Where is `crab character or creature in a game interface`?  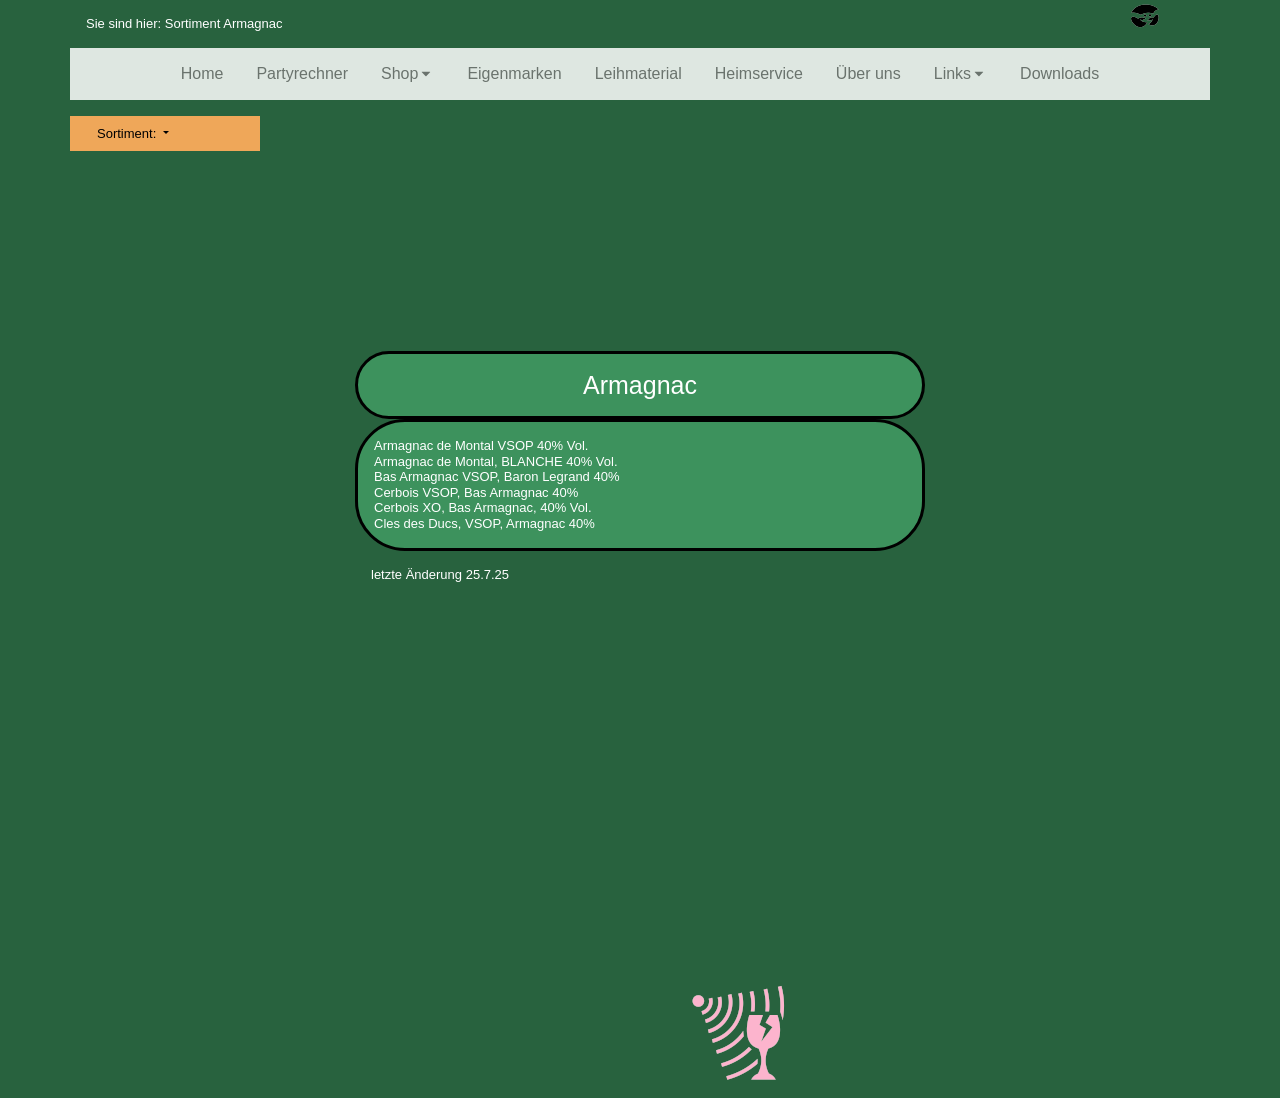 crab character or creature in a game interface is located at coordinates (1145, 16).